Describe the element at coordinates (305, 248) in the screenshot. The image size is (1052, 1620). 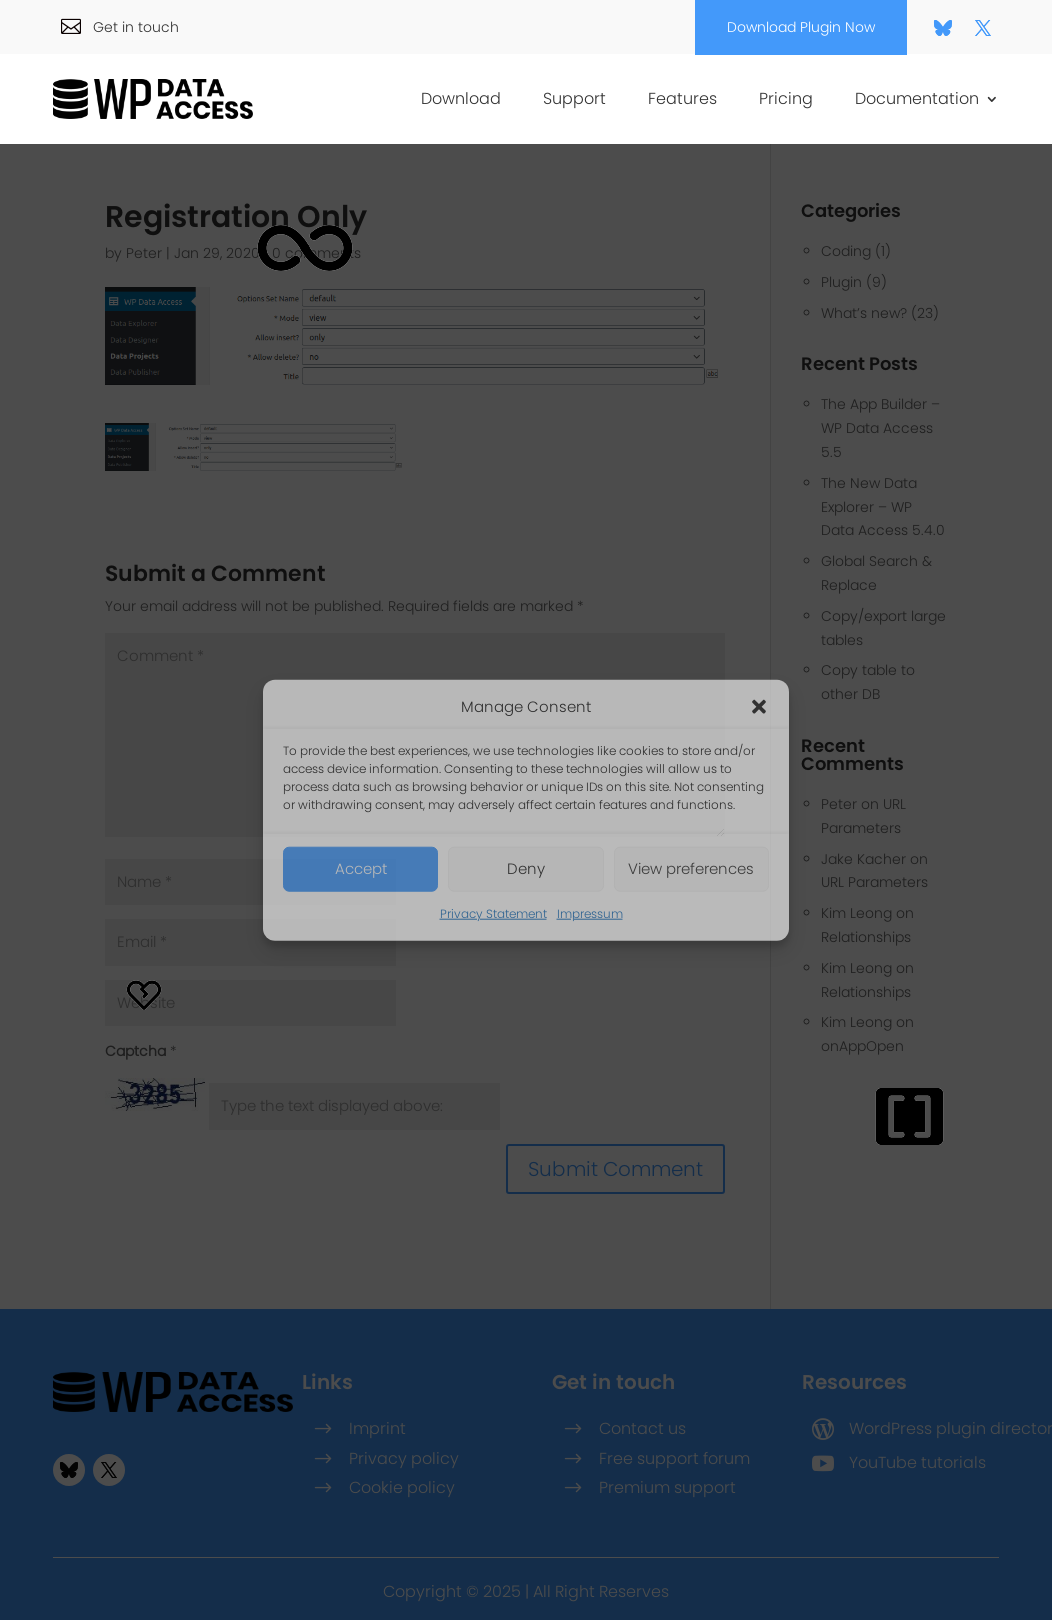
I see `enable infinite scroll or looping` at that location.